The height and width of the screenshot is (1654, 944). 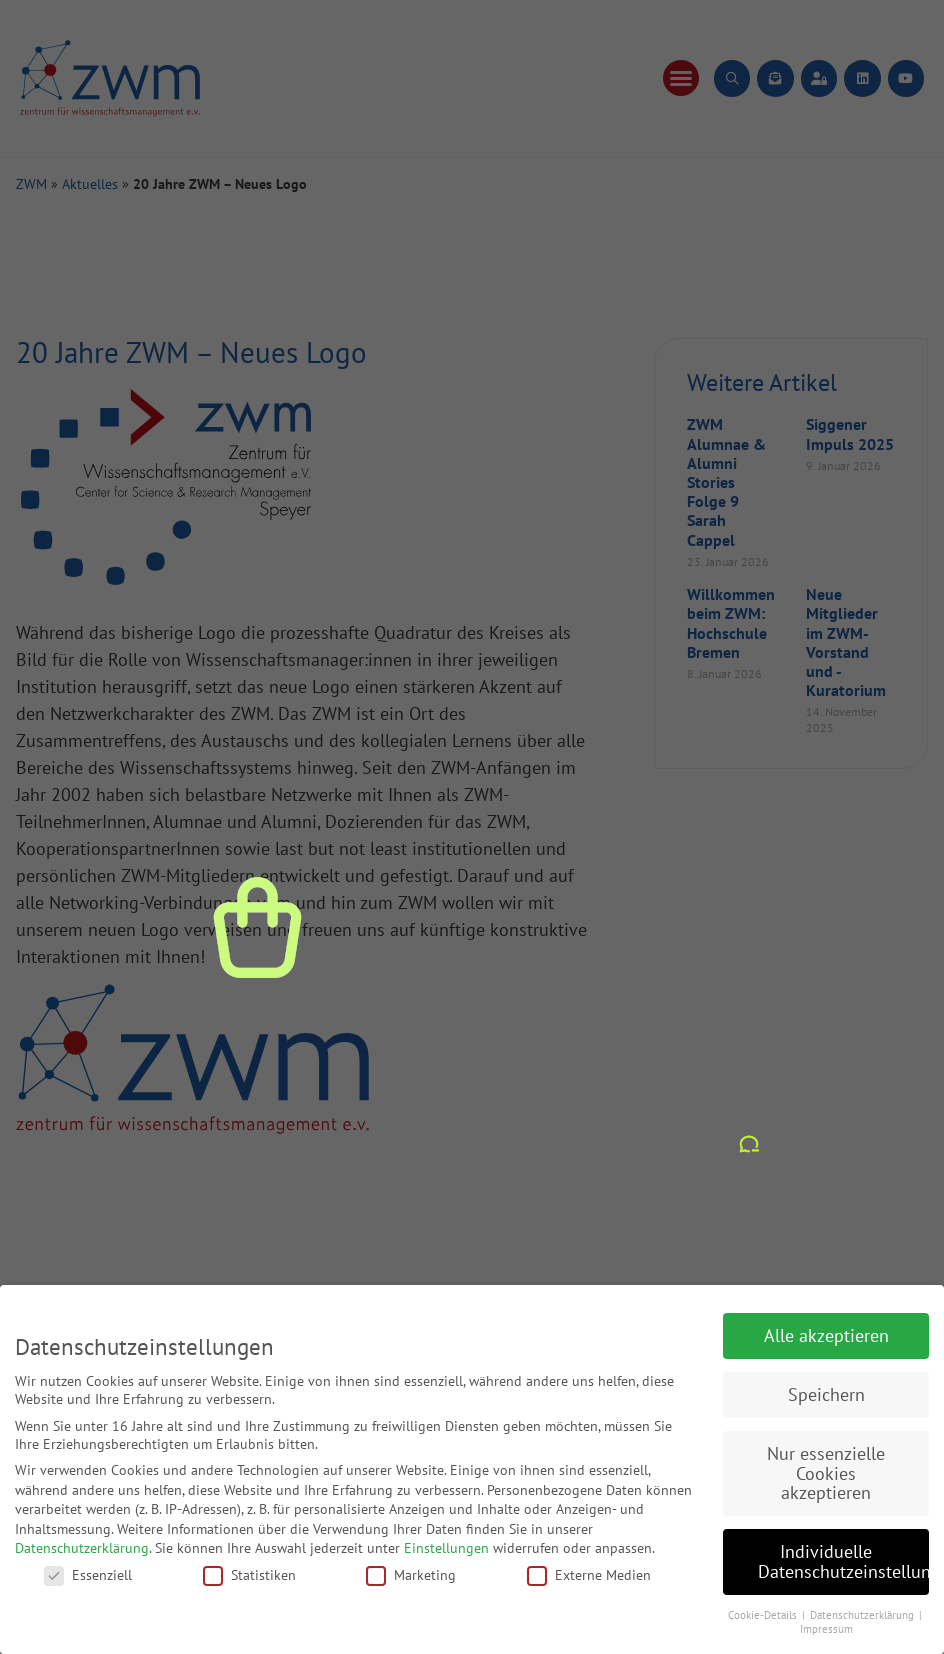 What do you see at coordinates (749, 1144) in the screenshot?
I see `remove a message or conversation` at bounding box center [749, 1144].